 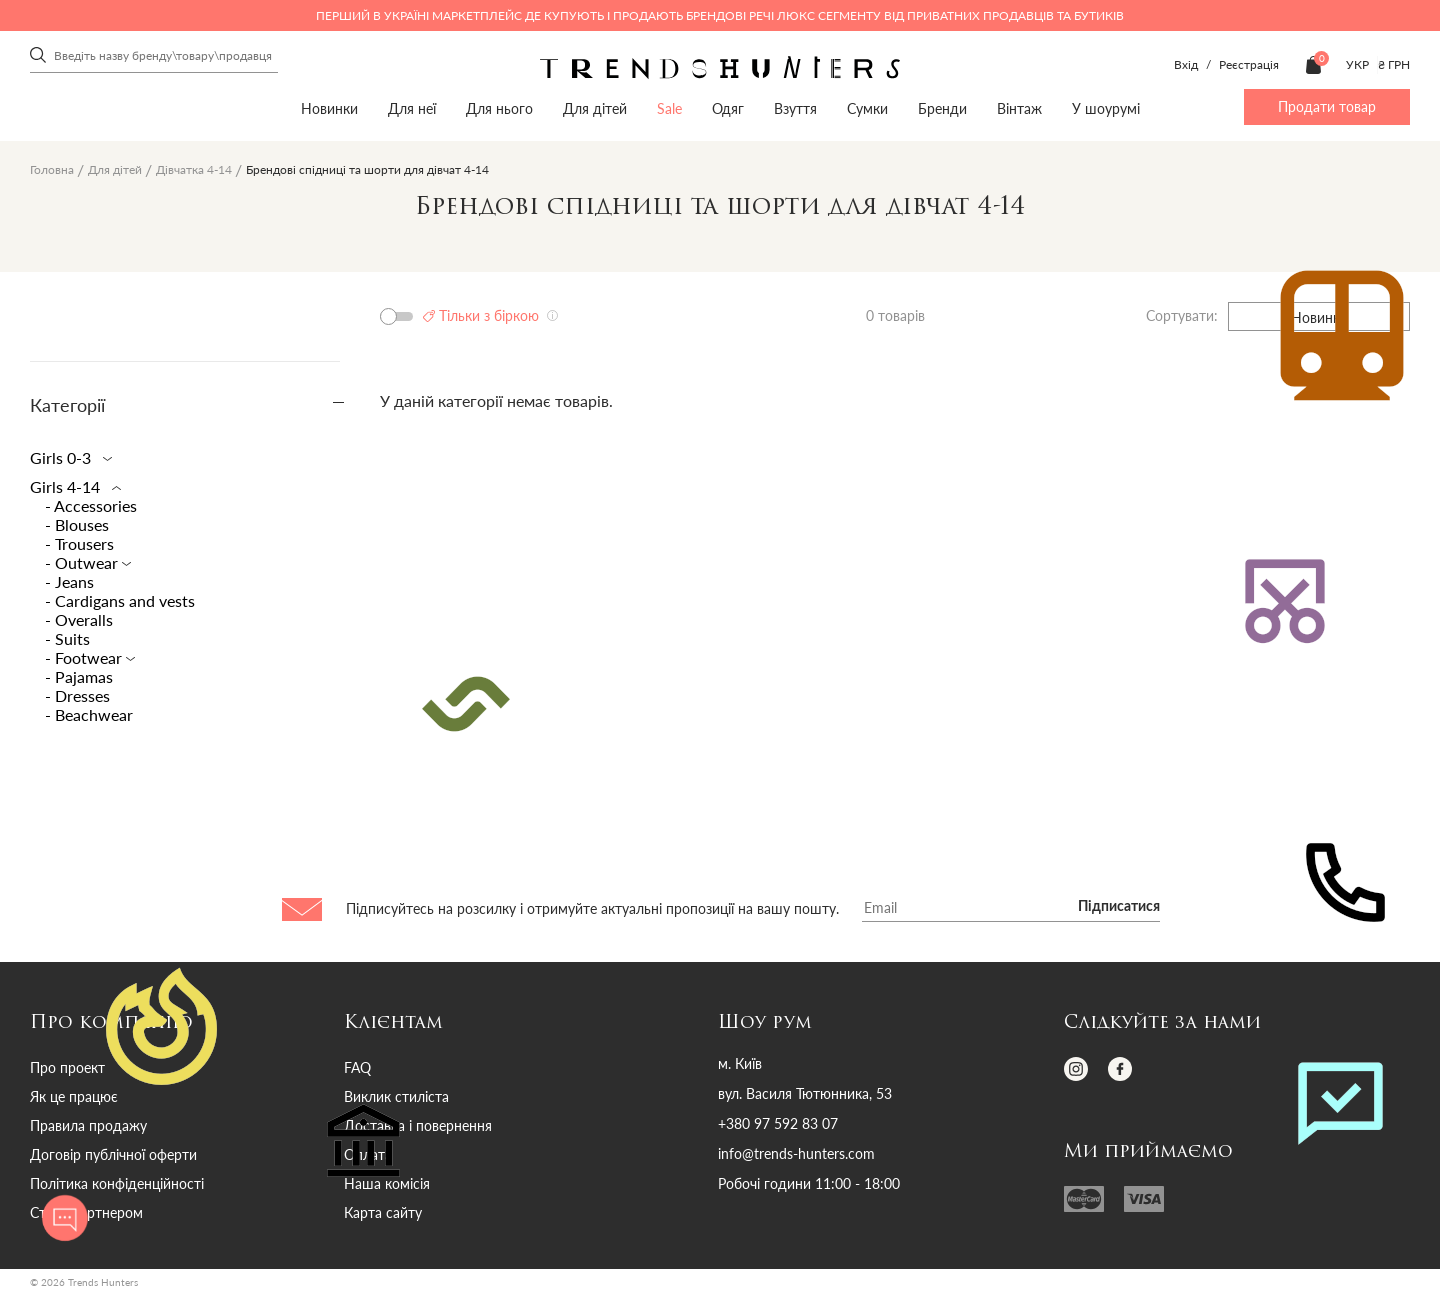 What do you see at coordinates (1285, 599) in the screenshot?
I see `capture a screenshot` at bounding box center [1285, 599].